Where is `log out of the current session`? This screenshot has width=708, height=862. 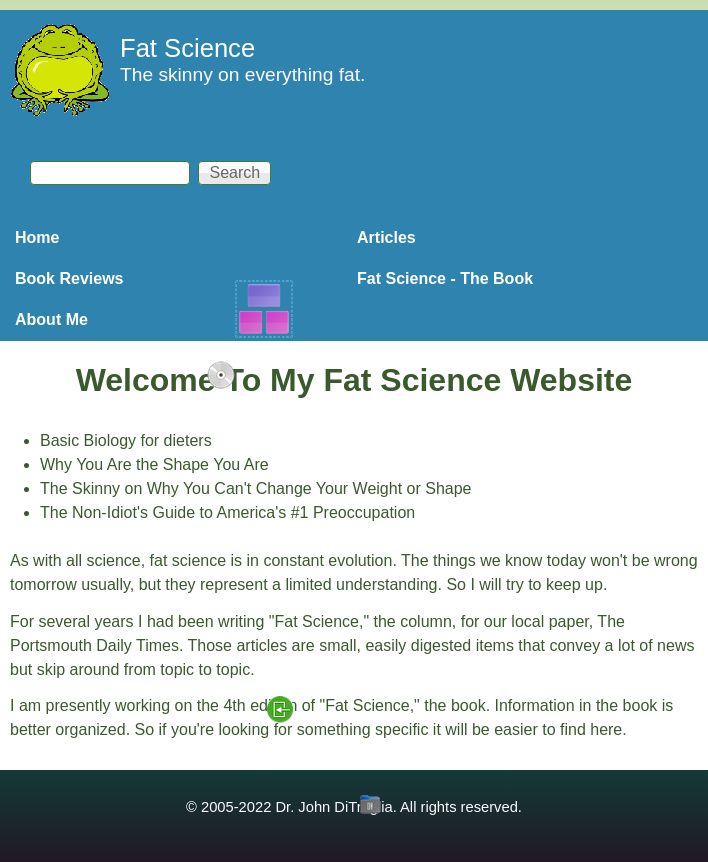
log out of the current session is located at coordinates (280, 709).